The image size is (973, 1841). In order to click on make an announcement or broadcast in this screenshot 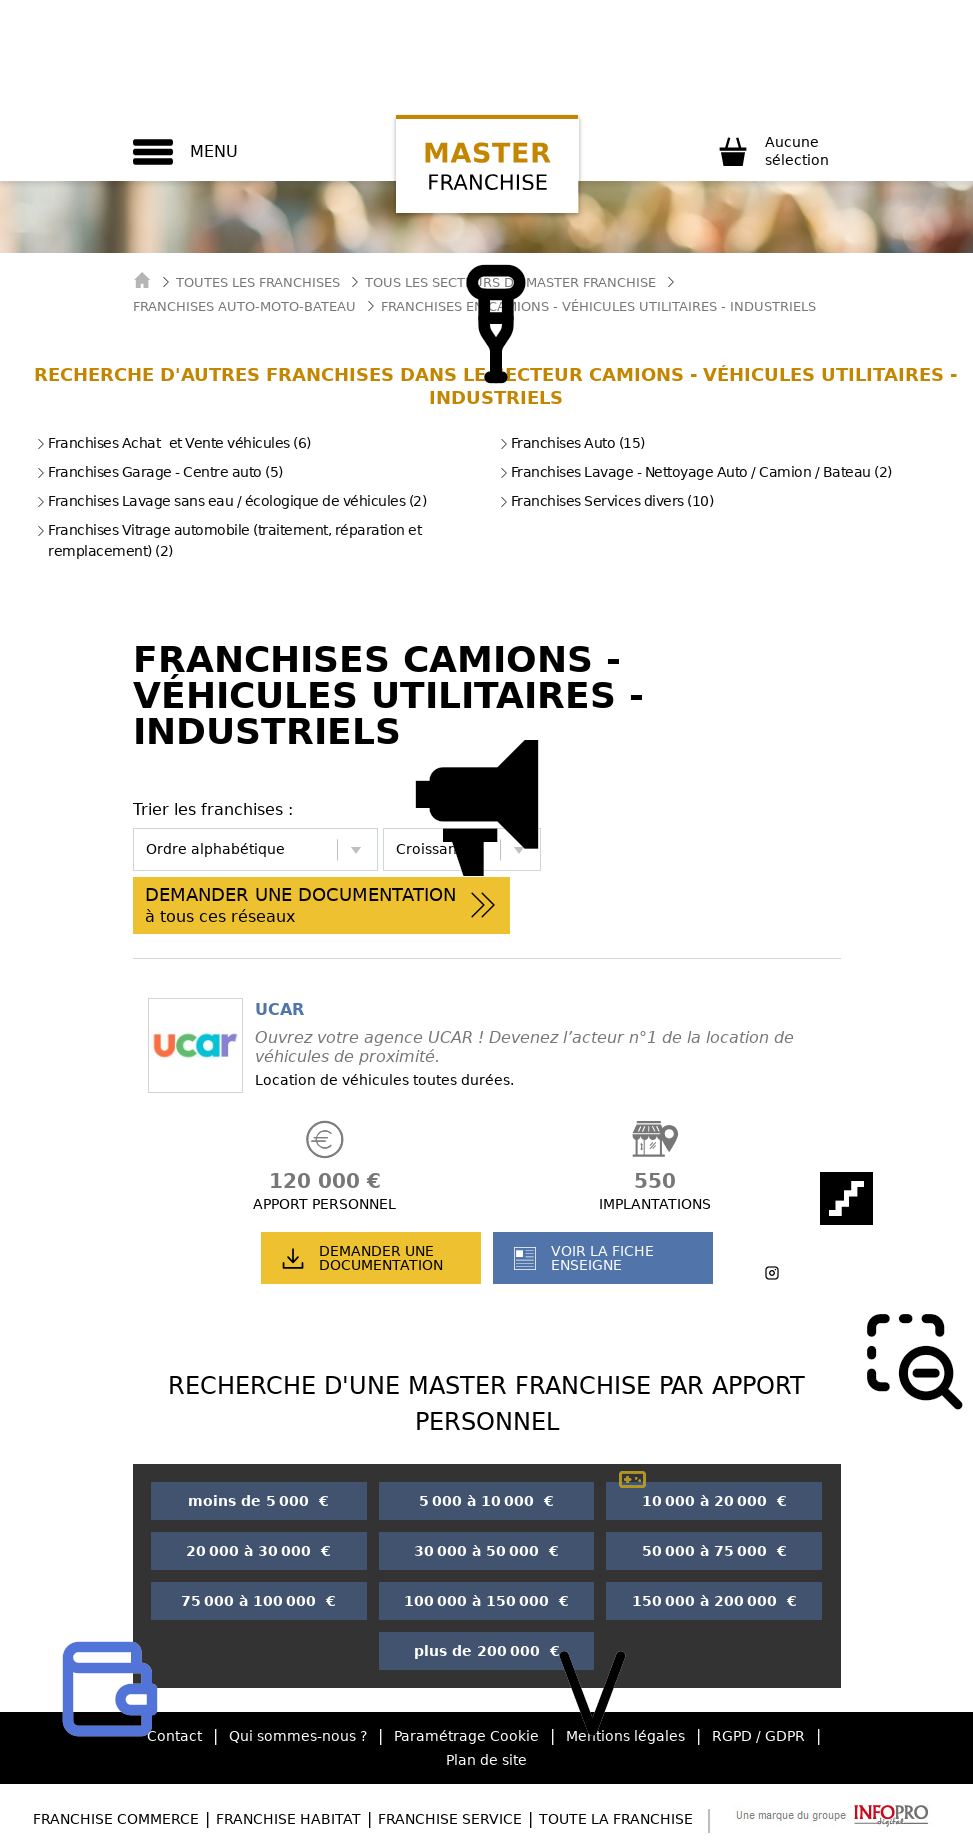, I will do `click(477, 808)`.